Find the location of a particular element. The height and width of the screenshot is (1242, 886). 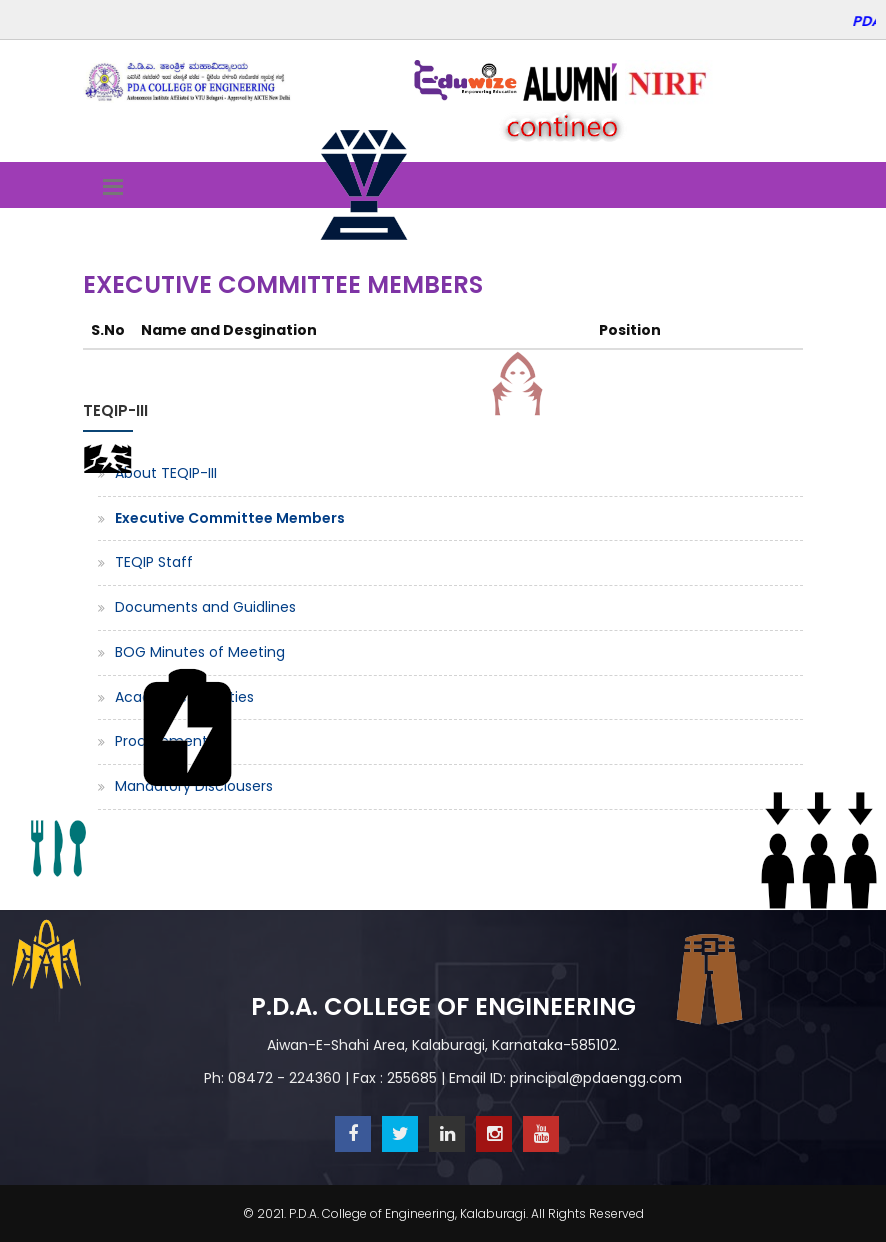

view premium achievements or rewards is located at coordinates (364, 183).